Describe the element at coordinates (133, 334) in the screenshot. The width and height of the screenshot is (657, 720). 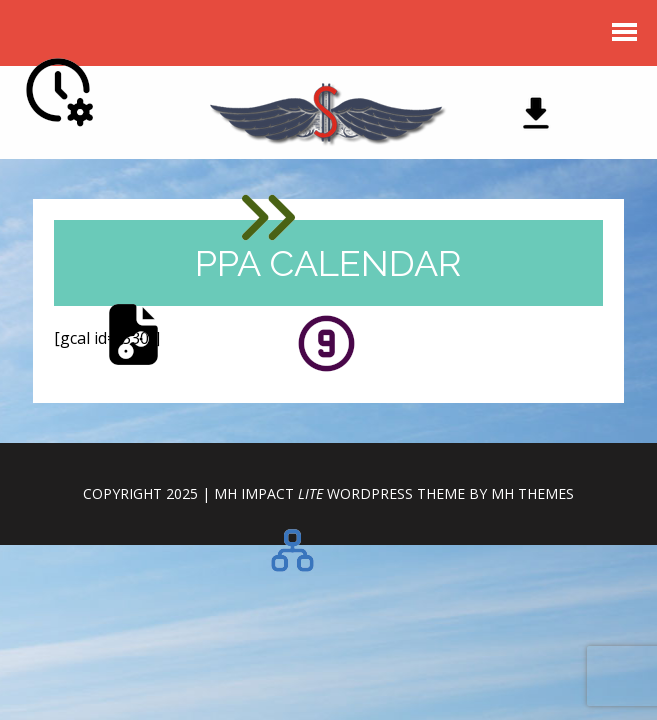
I see `open a vector graphics file` at that location.